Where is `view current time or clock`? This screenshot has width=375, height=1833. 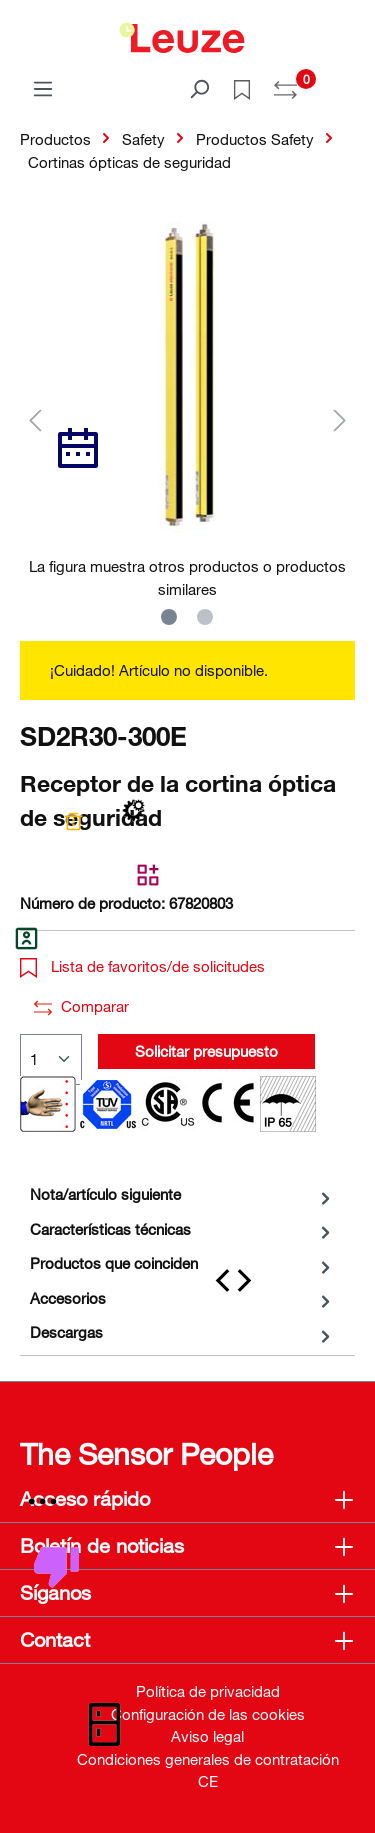 view current time or clock is located at coordinates (127, 30).